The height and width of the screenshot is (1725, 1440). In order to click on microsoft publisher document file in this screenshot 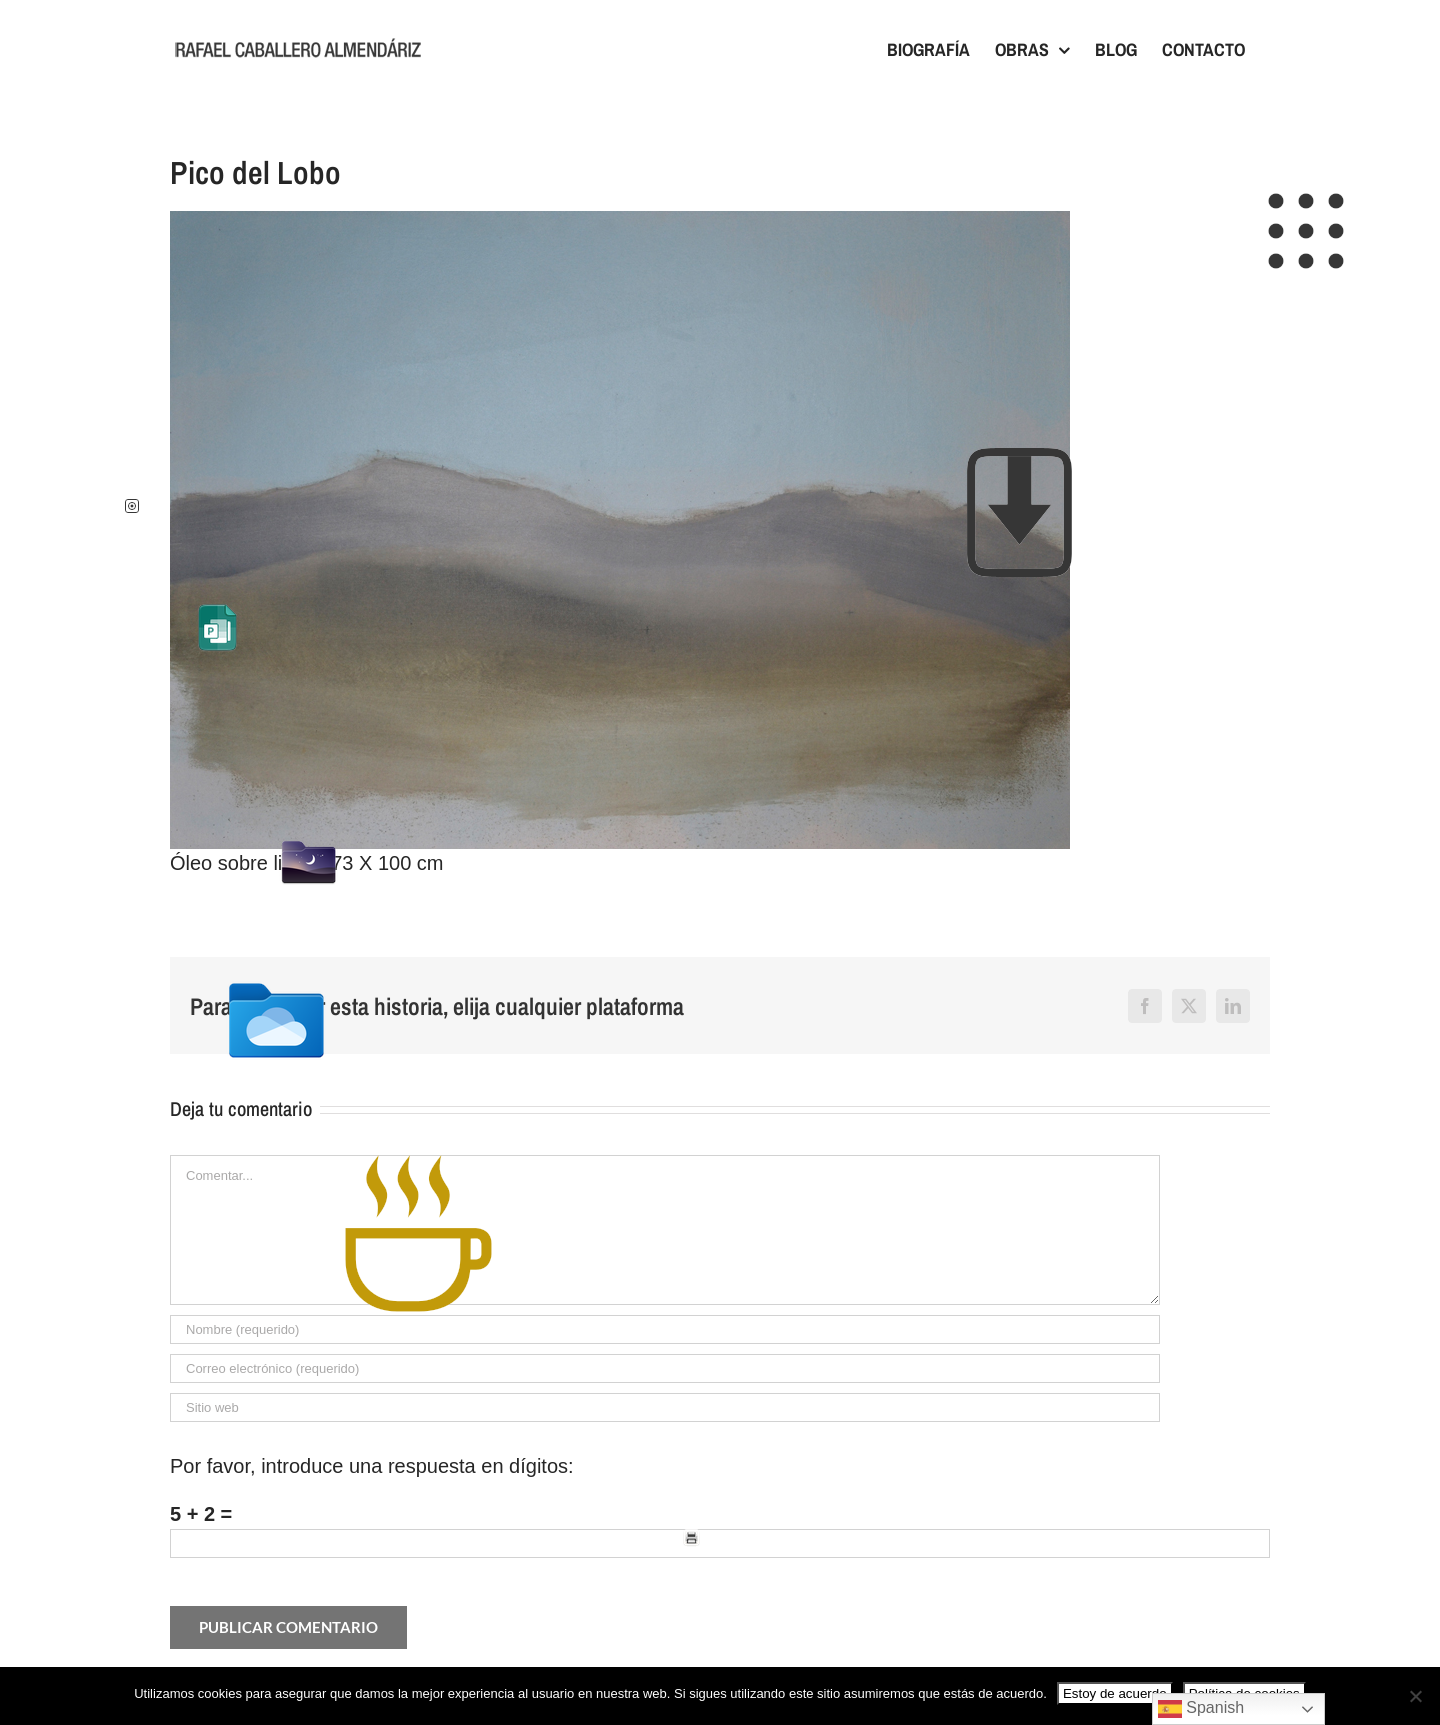, I will do `click(217, 627)`.